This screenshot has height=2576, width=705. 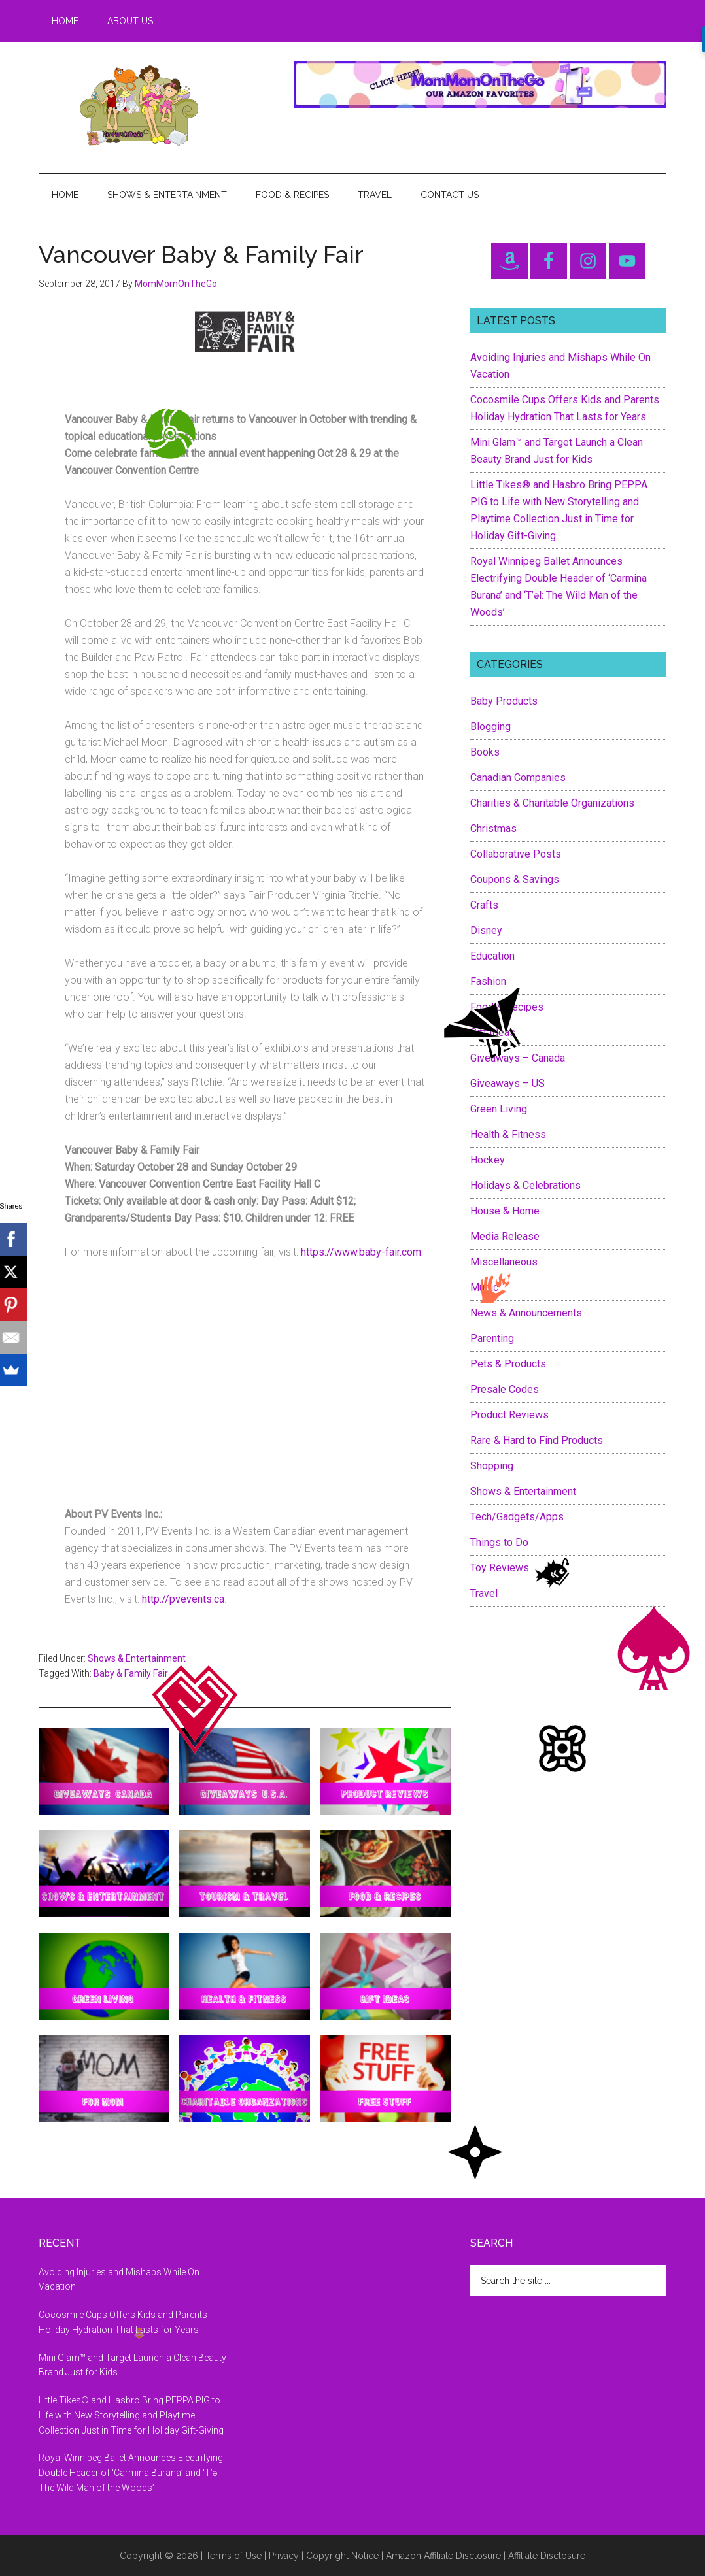 I want to click on launch drone or quadcopter controls, so click(x=562, y=1748).